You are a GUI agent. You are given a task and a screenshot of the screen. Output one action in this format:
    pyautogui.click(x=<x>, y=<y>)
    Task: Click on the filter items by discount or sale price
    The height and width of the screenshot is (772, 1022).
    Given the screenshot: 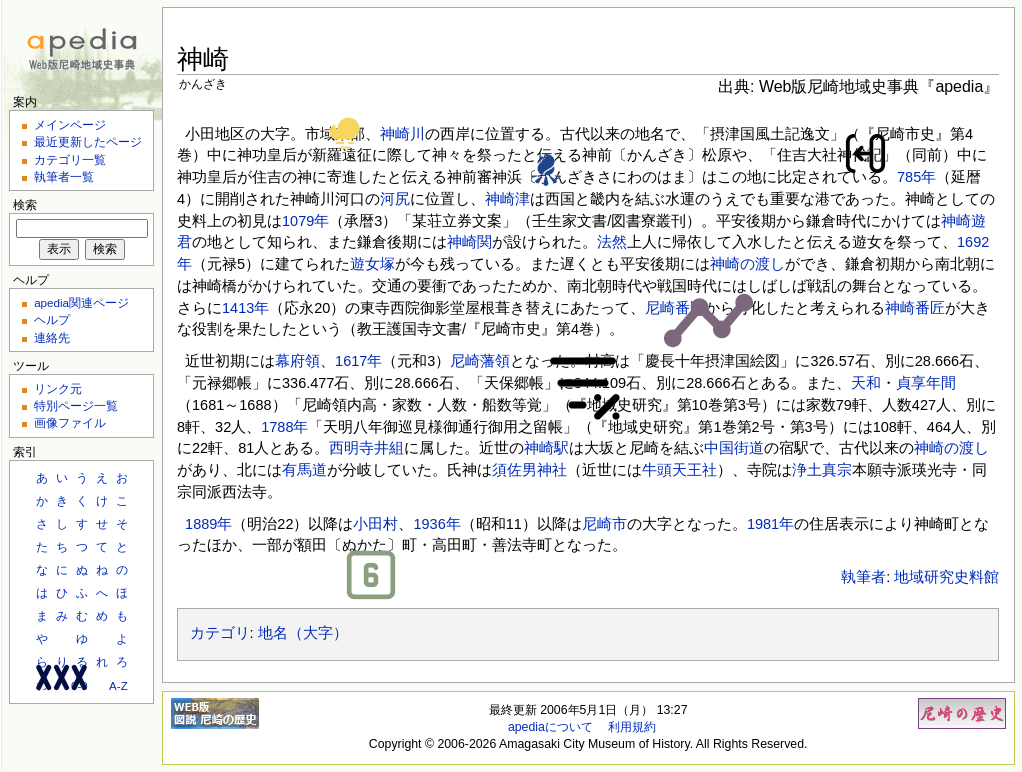 What is the action you would take?
    pyautogui.click(x=583, y=383)
    